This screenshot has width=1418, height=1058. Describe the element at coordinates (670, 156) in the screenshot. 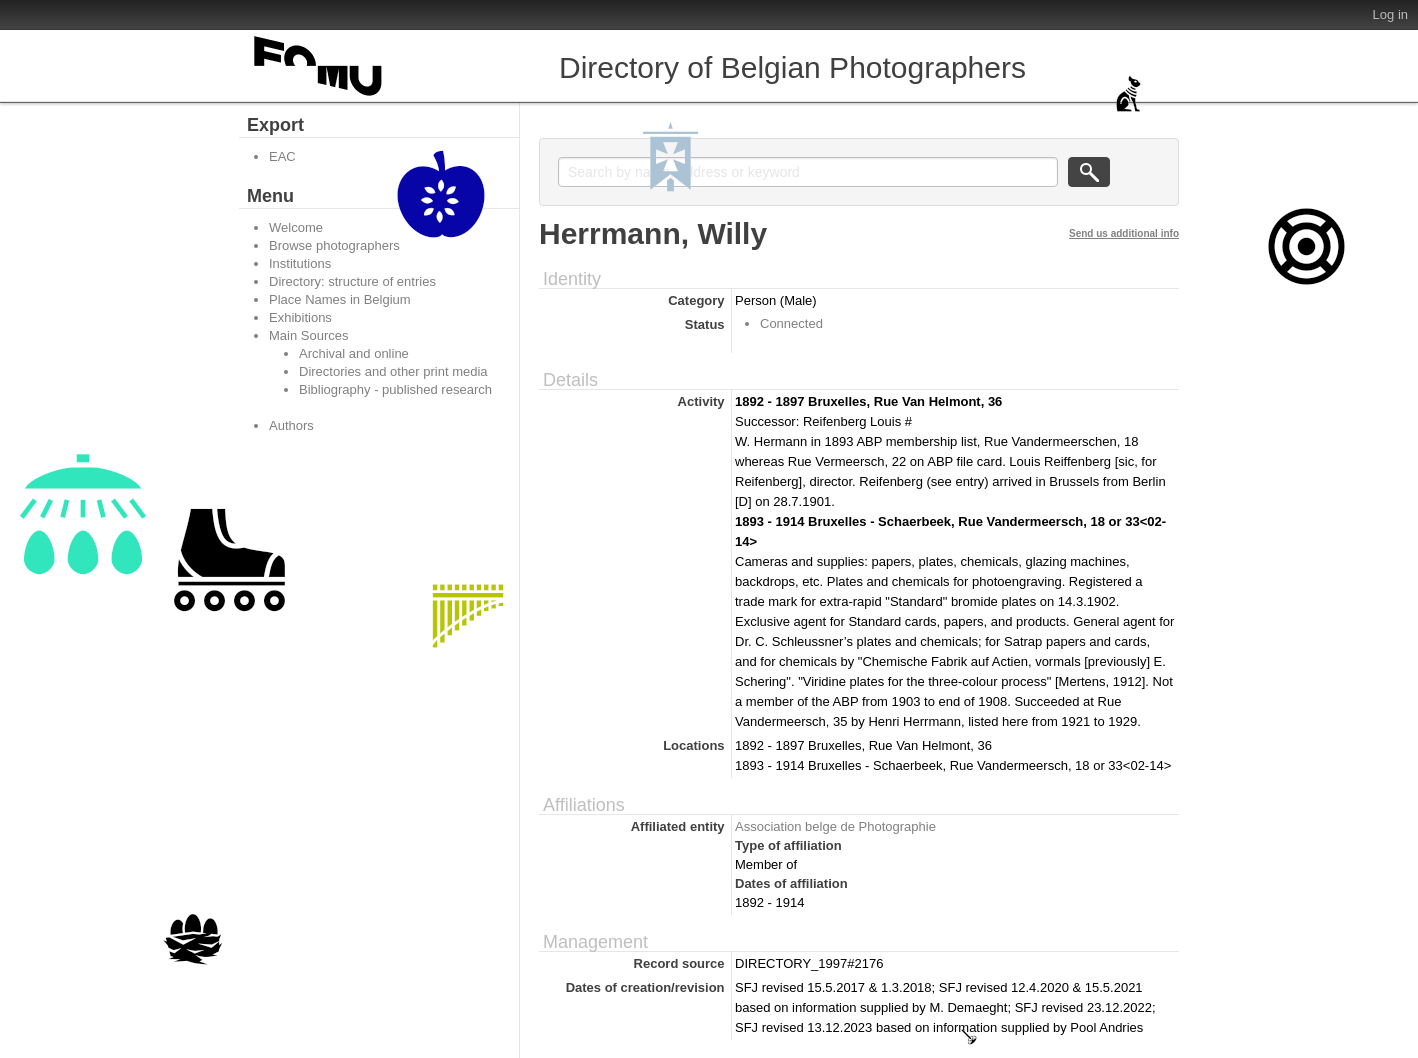

I see `view guild or clan banner` at that location.